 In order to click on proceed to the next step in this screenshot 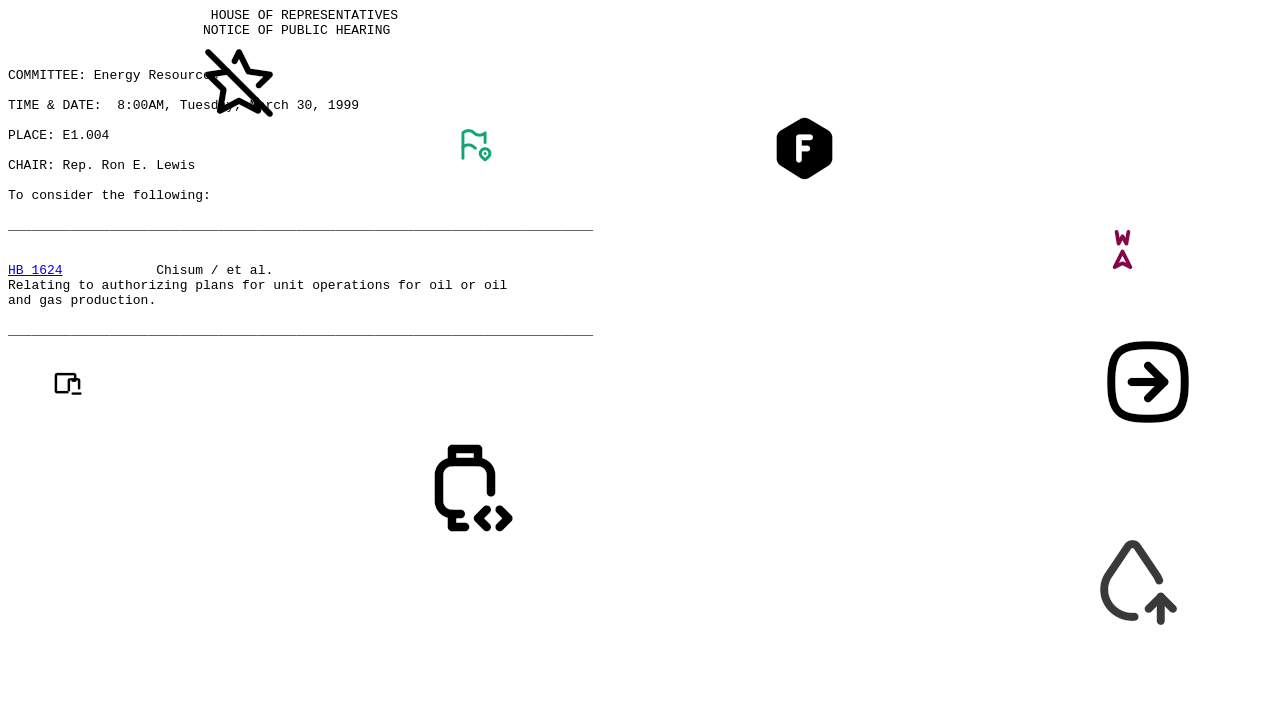, I will do `click(1148, 382)`.